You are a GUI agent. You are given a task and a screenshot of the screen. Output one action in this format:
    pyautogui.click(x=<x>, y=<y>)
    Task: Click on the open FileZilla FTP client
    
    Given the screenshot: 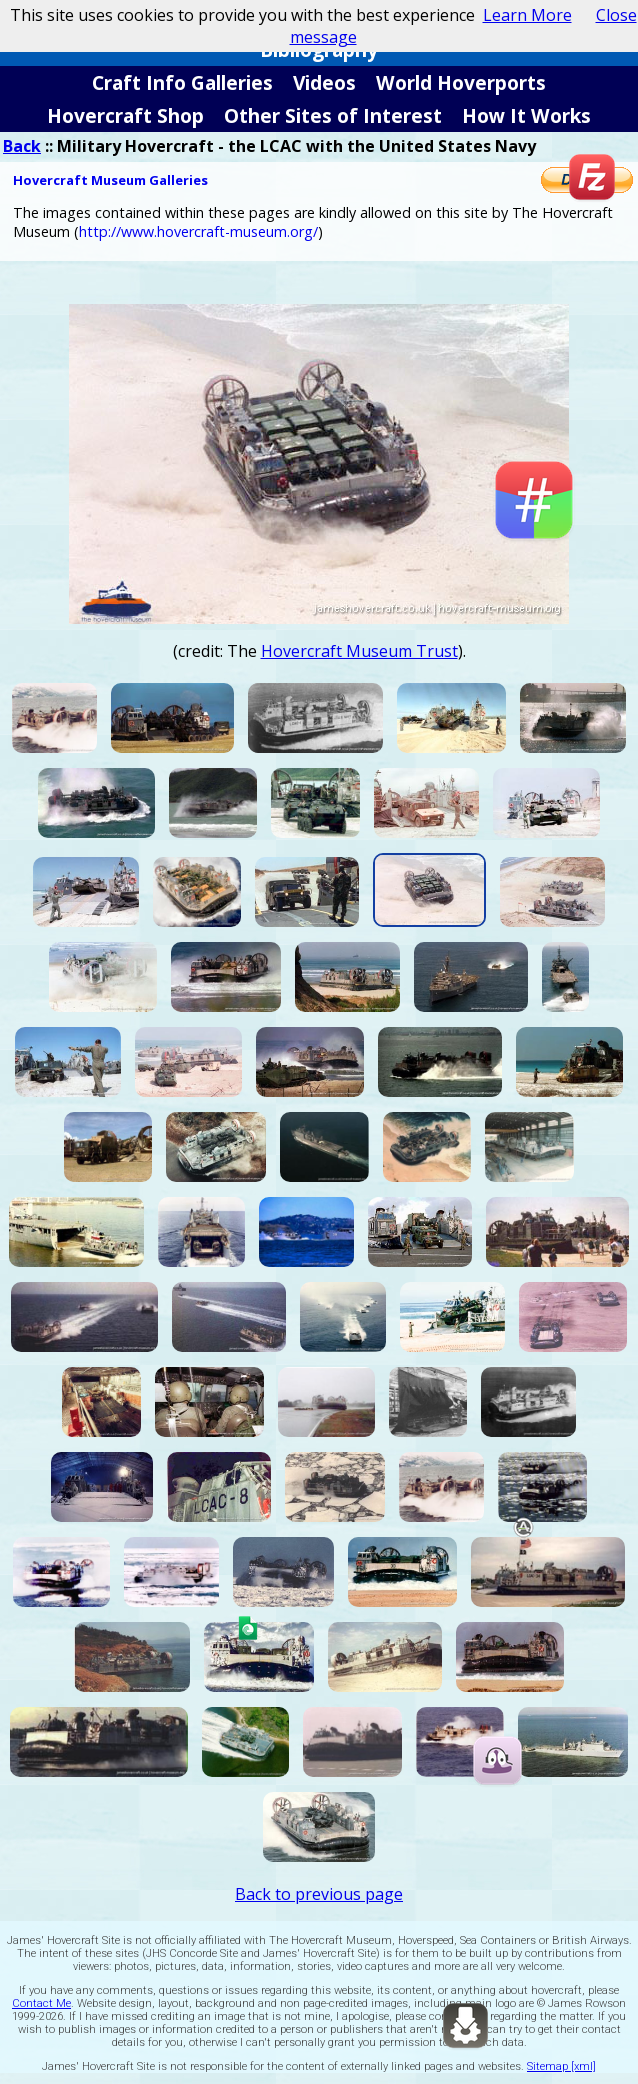 What is the action you would take?
    pyautogui.click(x=592, y=177)
    